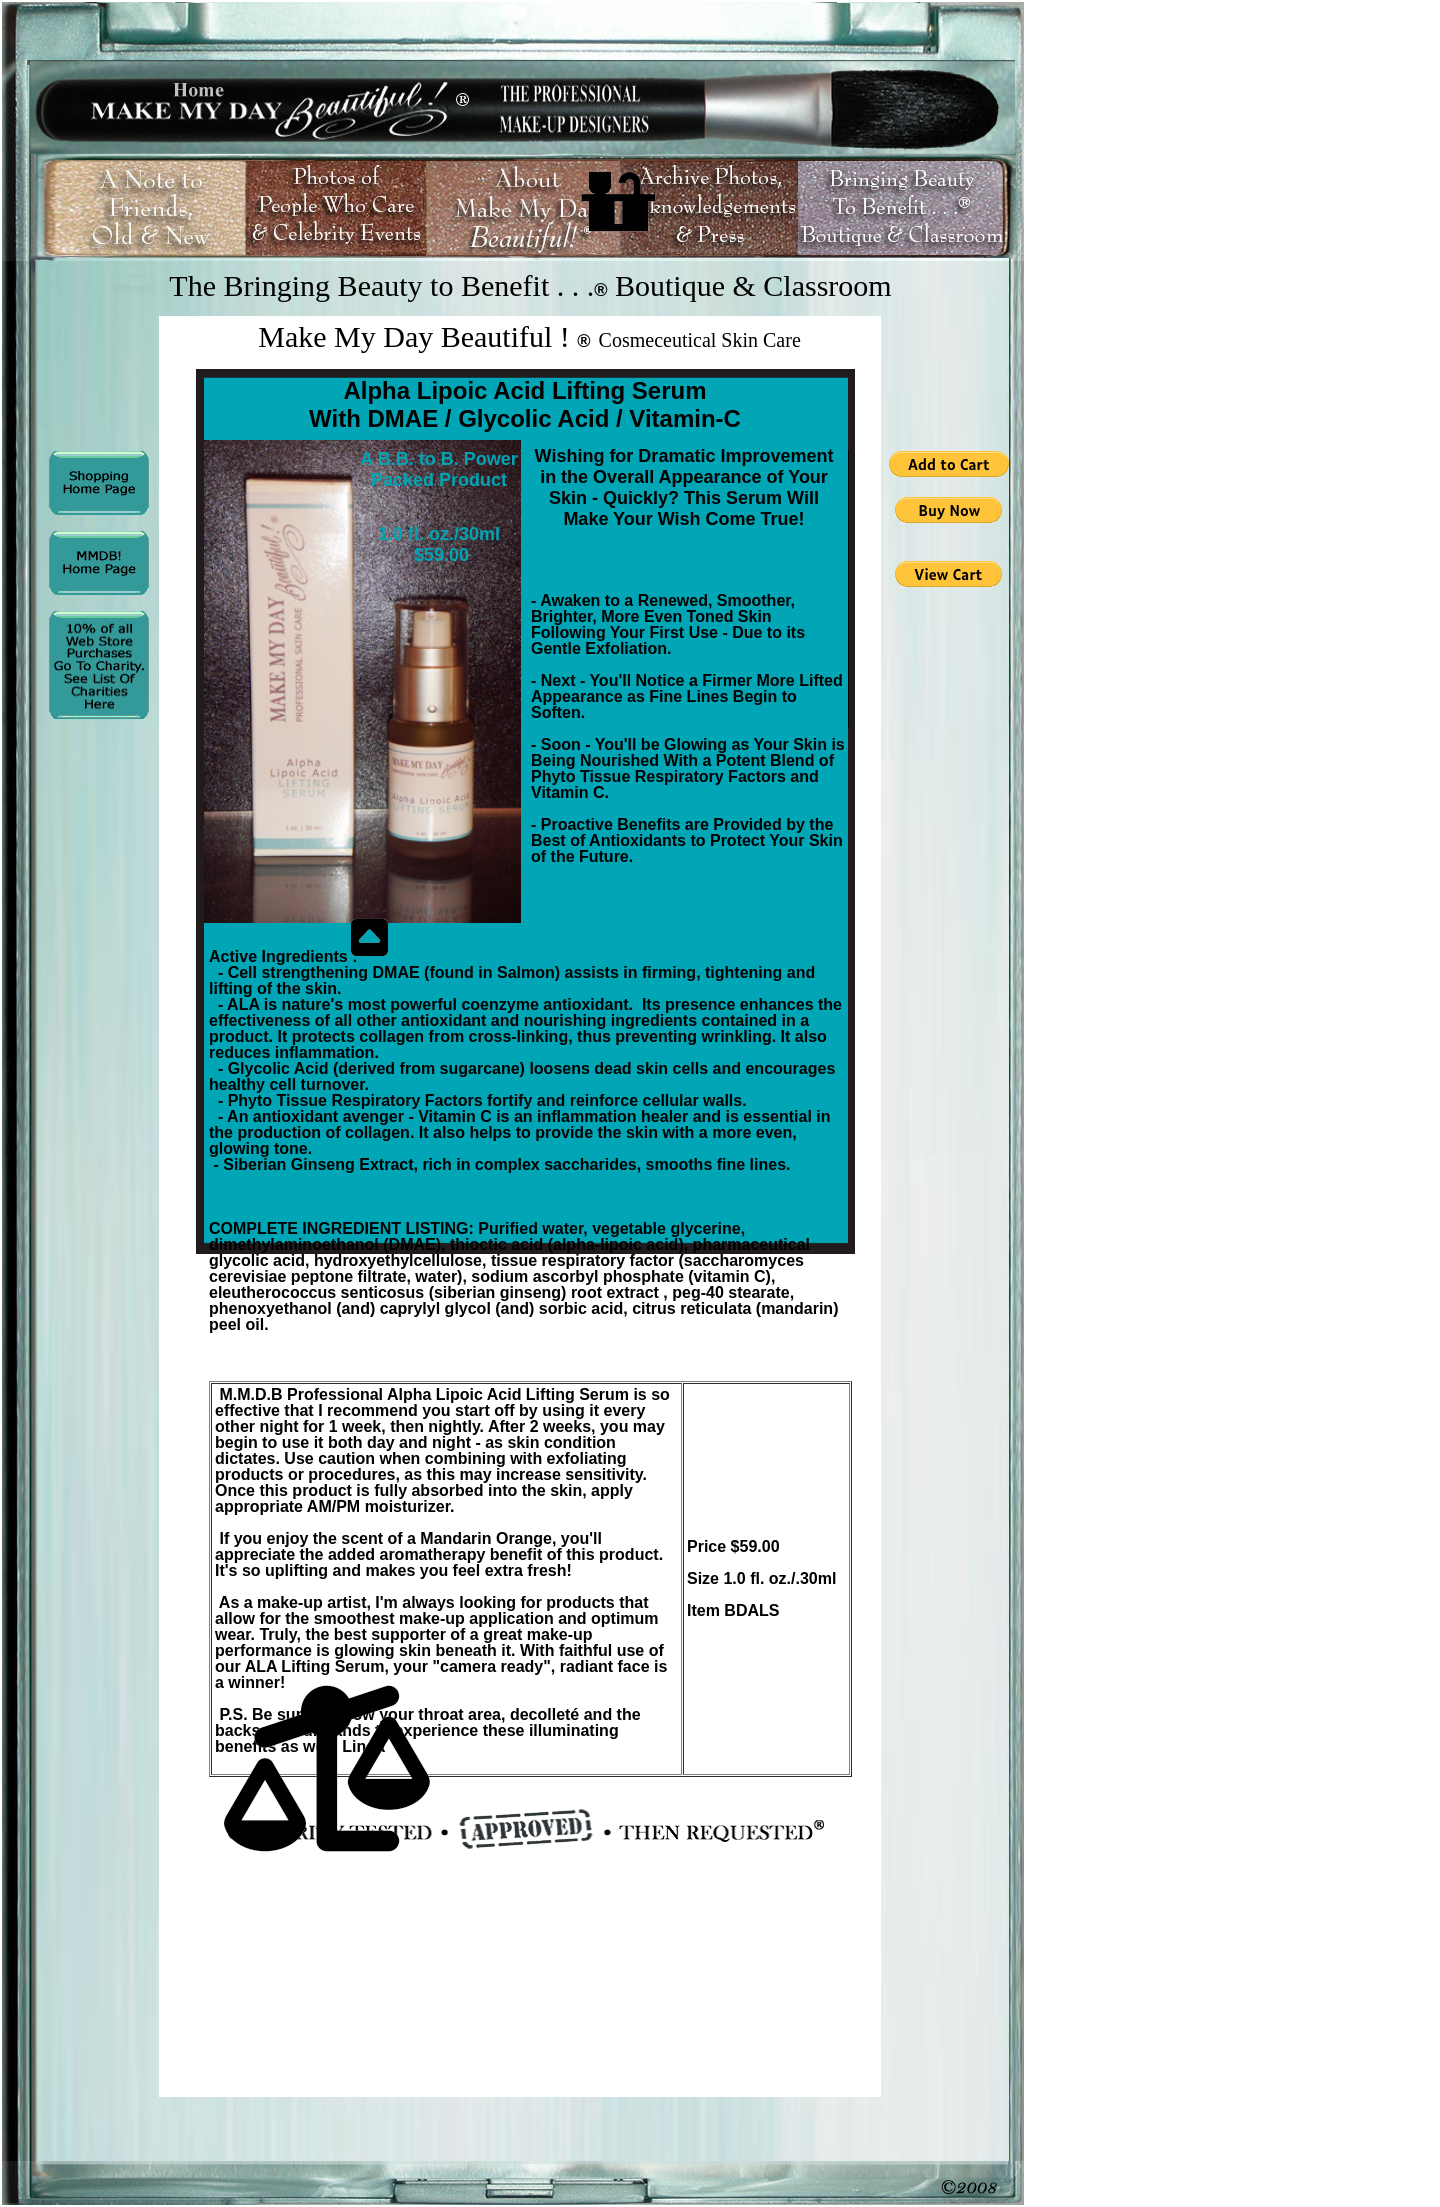 The width and height of the screenshot is (1440, 2207). Describe the element at coordinates (618, 201) in the screenshot. I see `browse kitchen countertop options` at that location.